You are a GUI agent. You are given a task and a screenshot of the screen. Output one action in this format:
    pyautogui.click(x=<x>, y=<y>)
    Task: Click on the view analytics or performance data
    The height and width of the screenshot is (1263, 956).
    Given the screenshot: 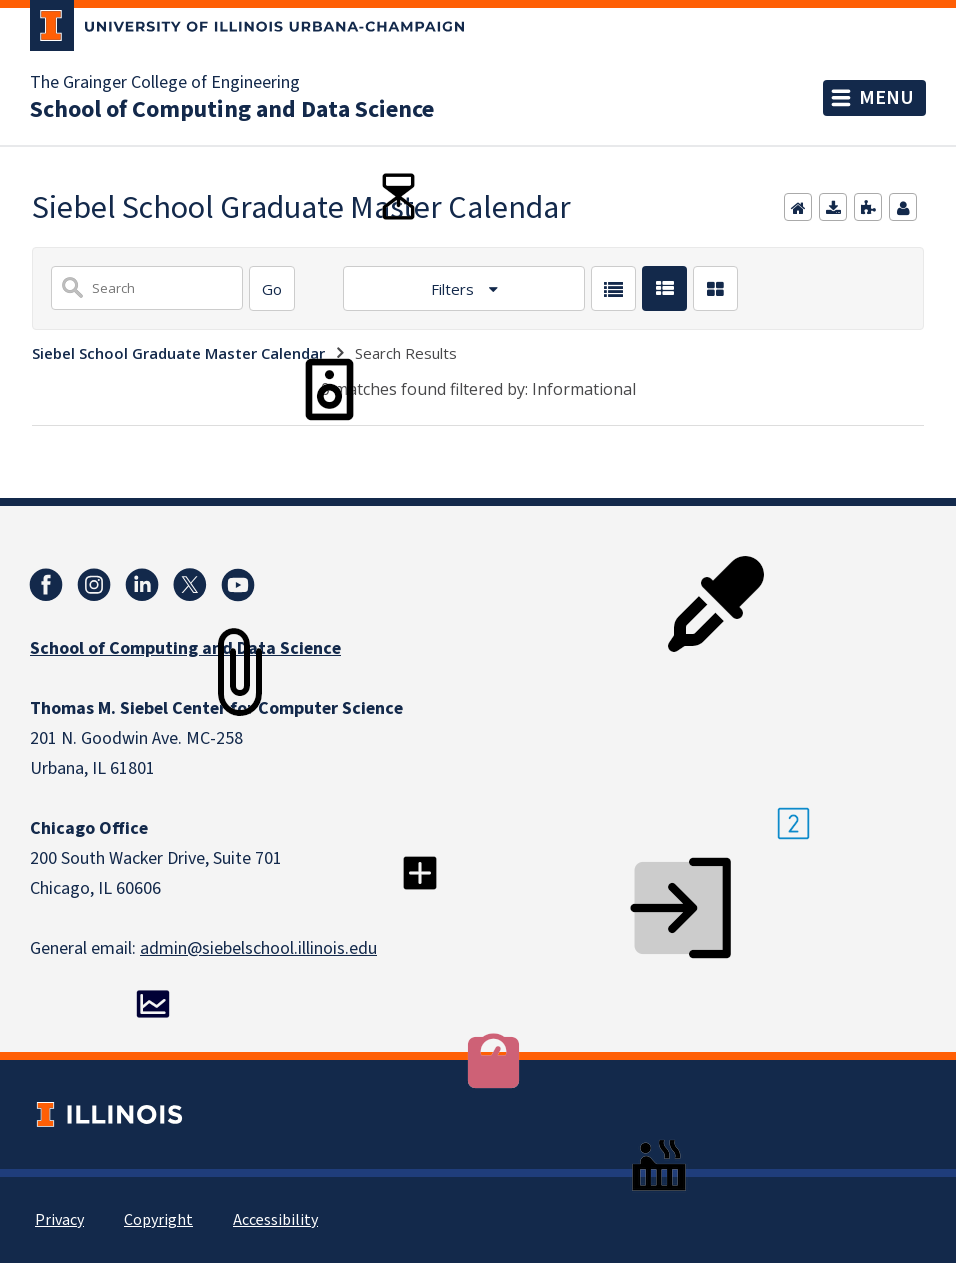 What is the action you would take?
    pyautogui.click(x=153, y=1004)
    